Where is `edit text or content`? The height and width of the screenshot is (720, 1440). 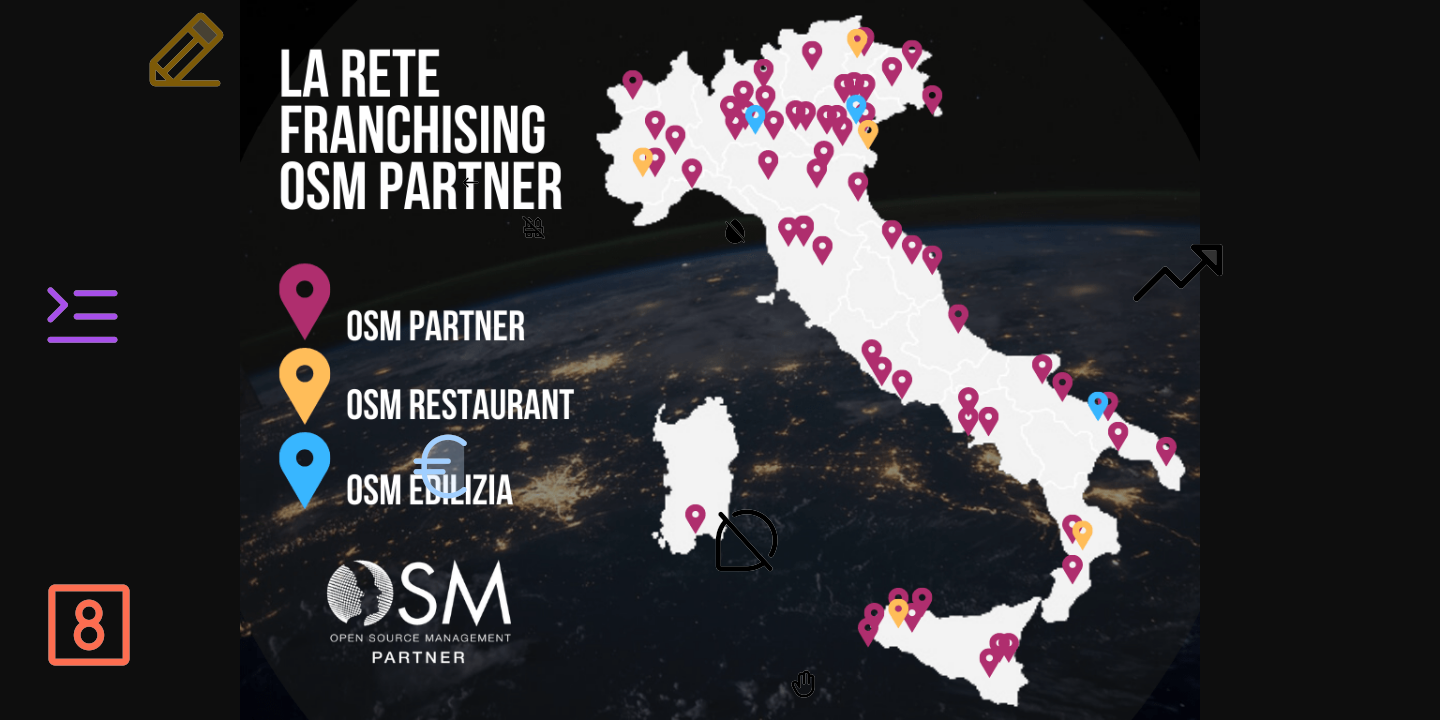
edit text or content is located at coordinates (185, 51).